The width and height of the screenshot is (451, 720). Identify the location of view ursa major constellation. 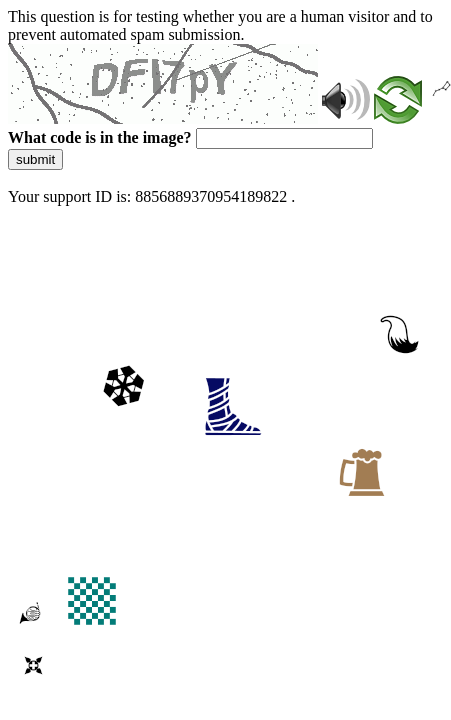
(441, 88).